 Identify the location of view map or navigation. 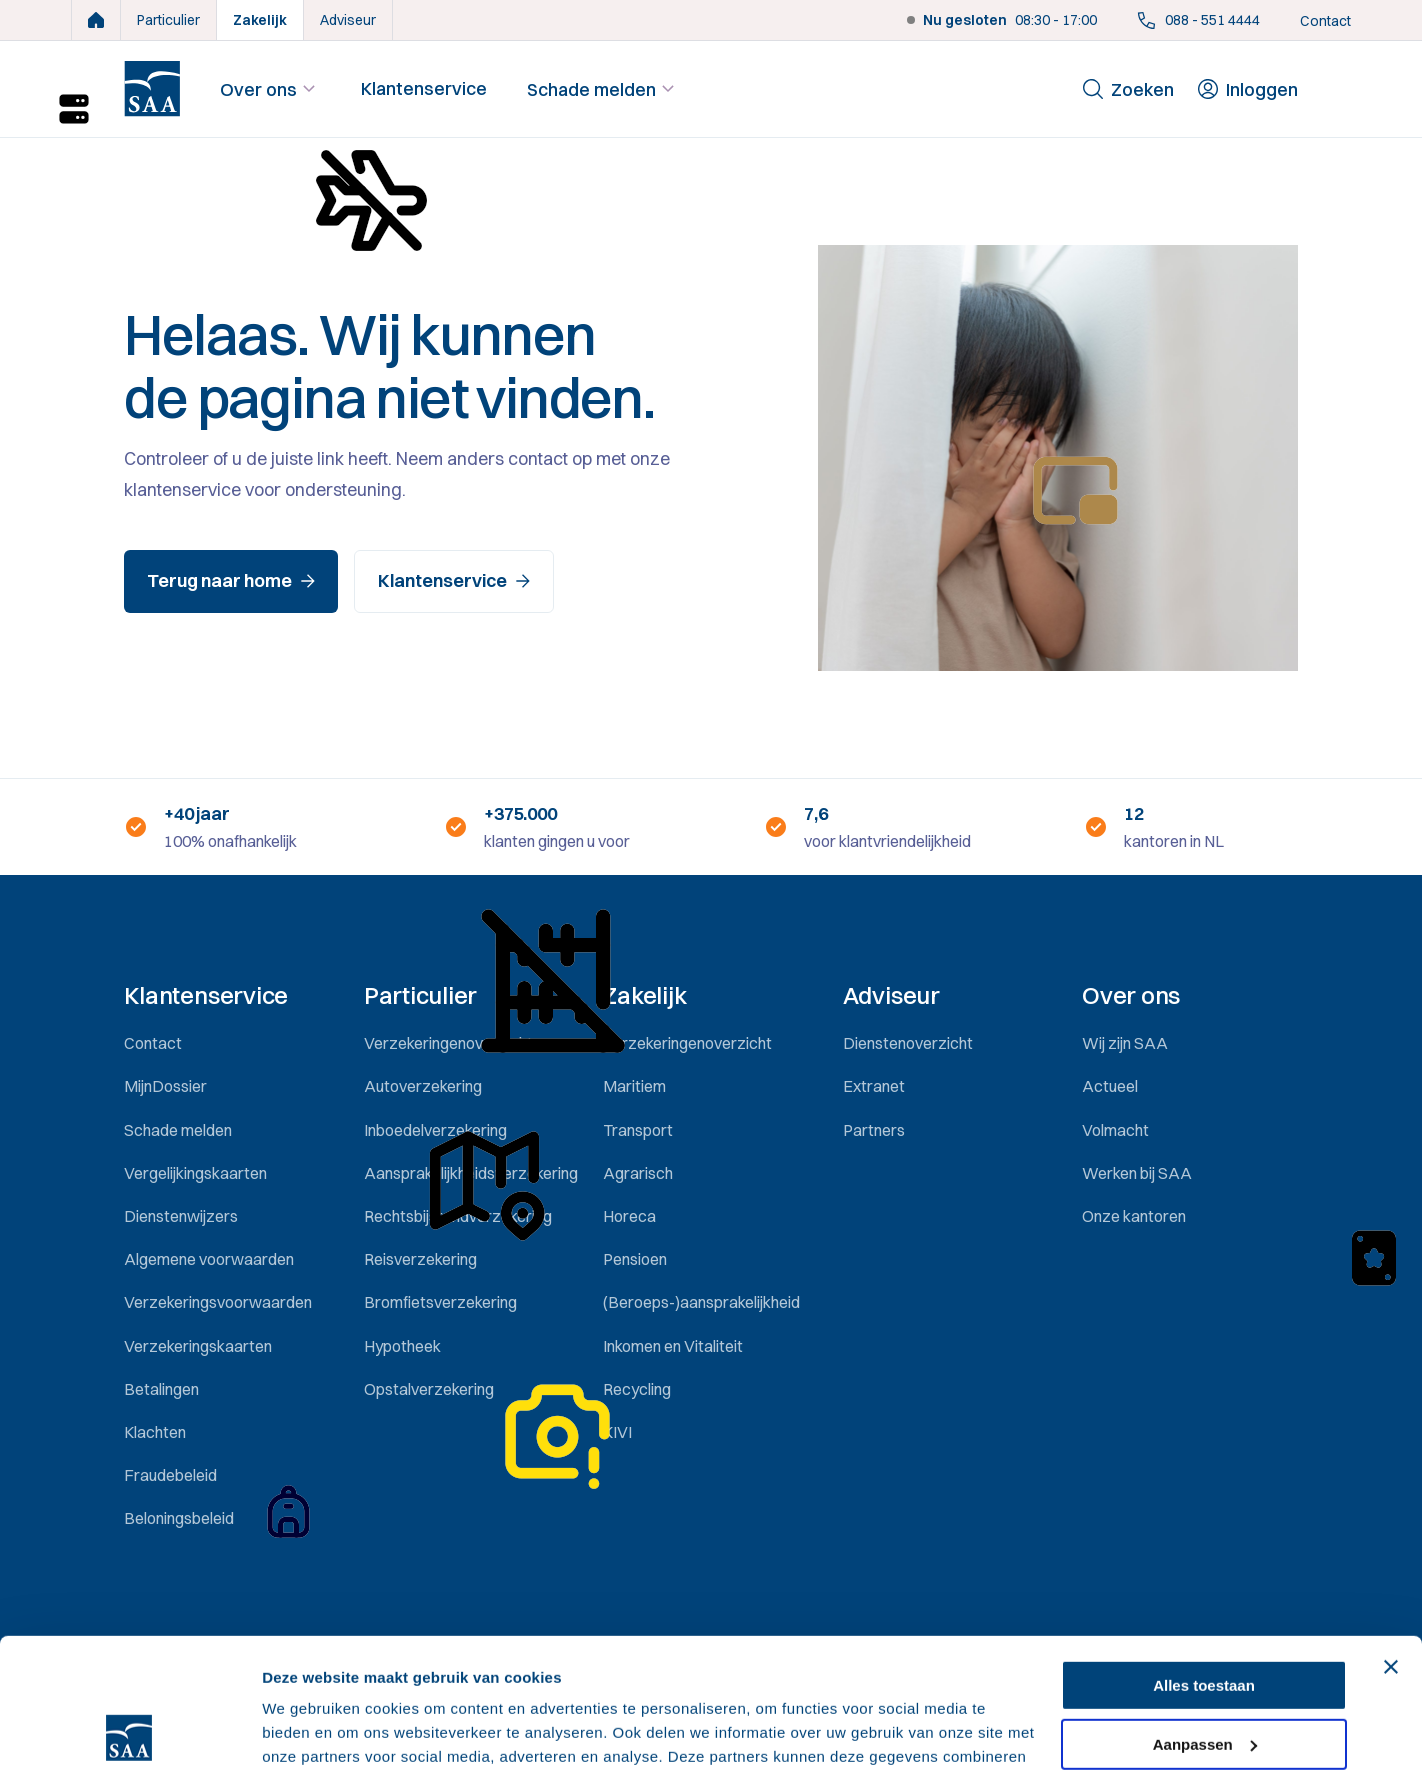
(484, 1180).